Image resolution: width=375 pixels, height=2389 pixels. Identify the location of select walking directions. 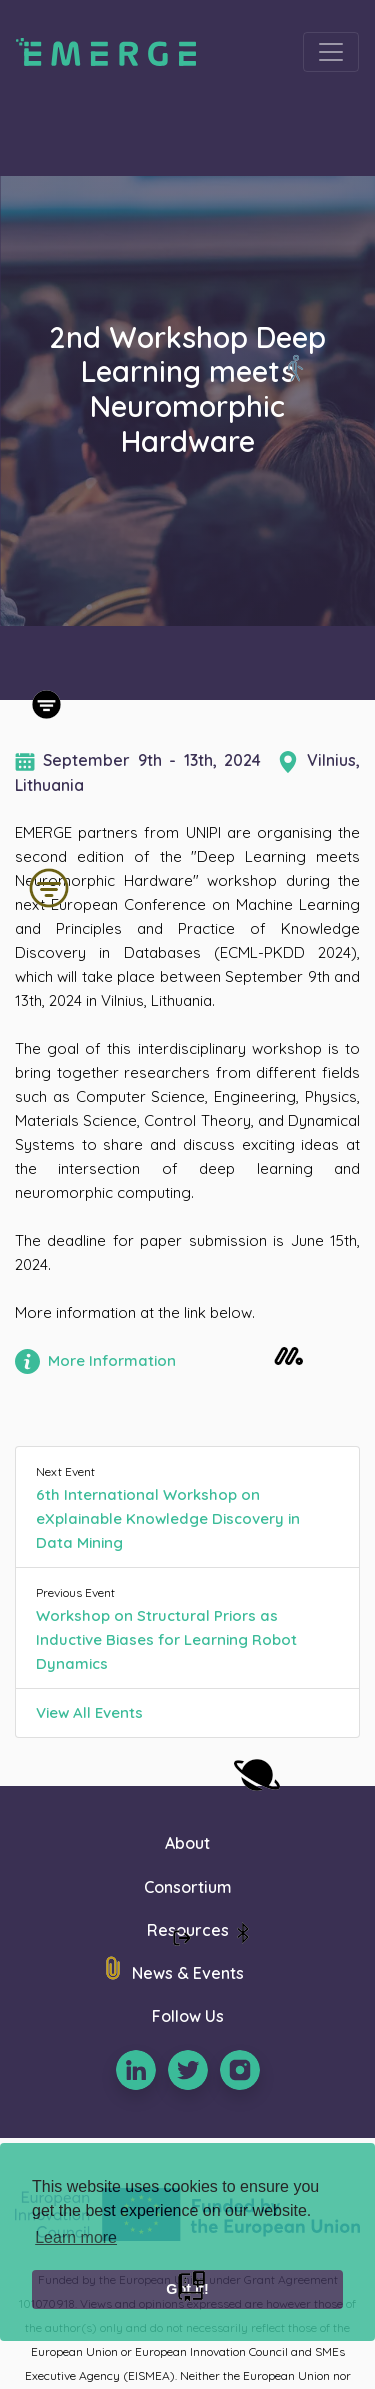
(296, 368).